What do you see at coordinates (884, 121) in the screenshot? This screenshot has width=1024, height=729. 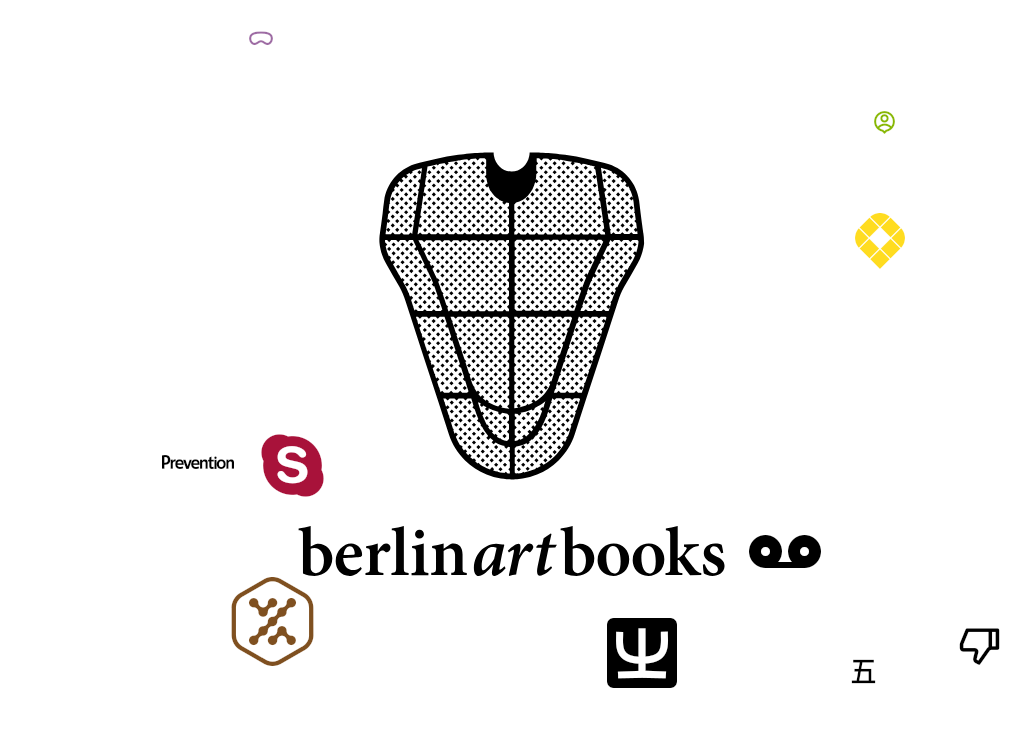 I see `view user location on map` at bounding box center [884, 121].